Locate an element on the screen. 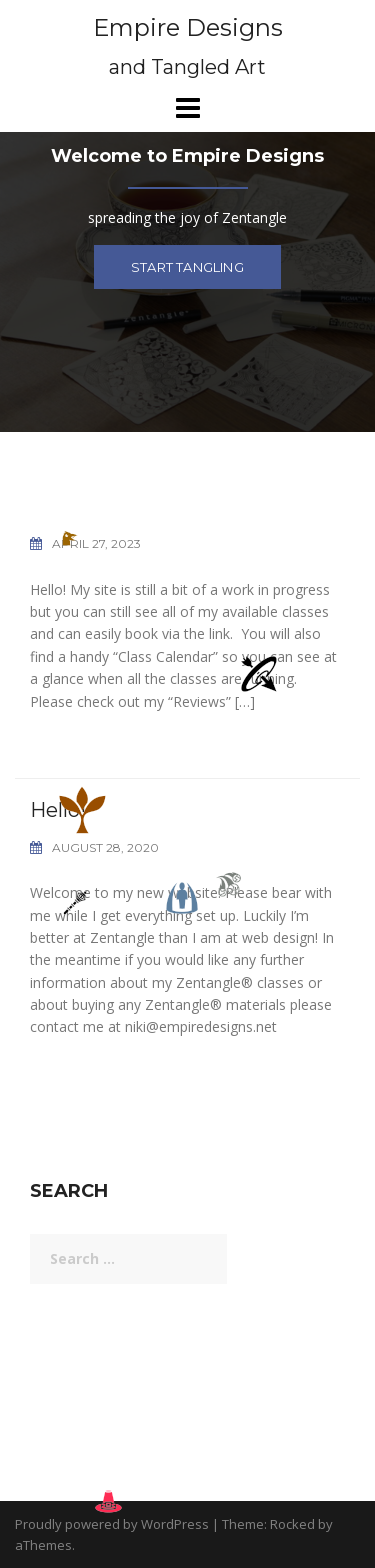 The height and width of the screenshot is (1568, 375). thanksgiving-themed content or seasonal event is located at coordinates (108, 1501).